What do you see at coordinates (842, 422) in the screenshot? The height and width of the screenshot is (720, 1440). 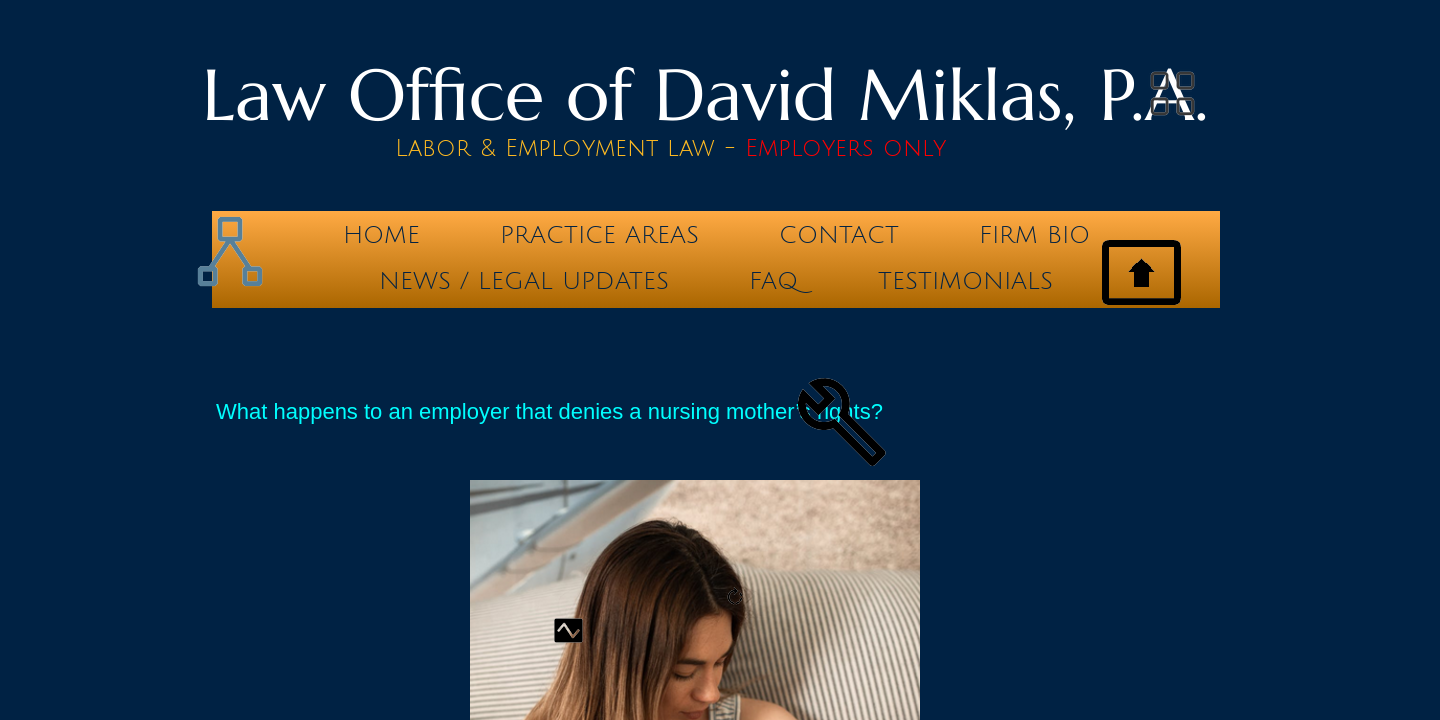 I see `access settings or configuration options` at bounding box center [842, 422].